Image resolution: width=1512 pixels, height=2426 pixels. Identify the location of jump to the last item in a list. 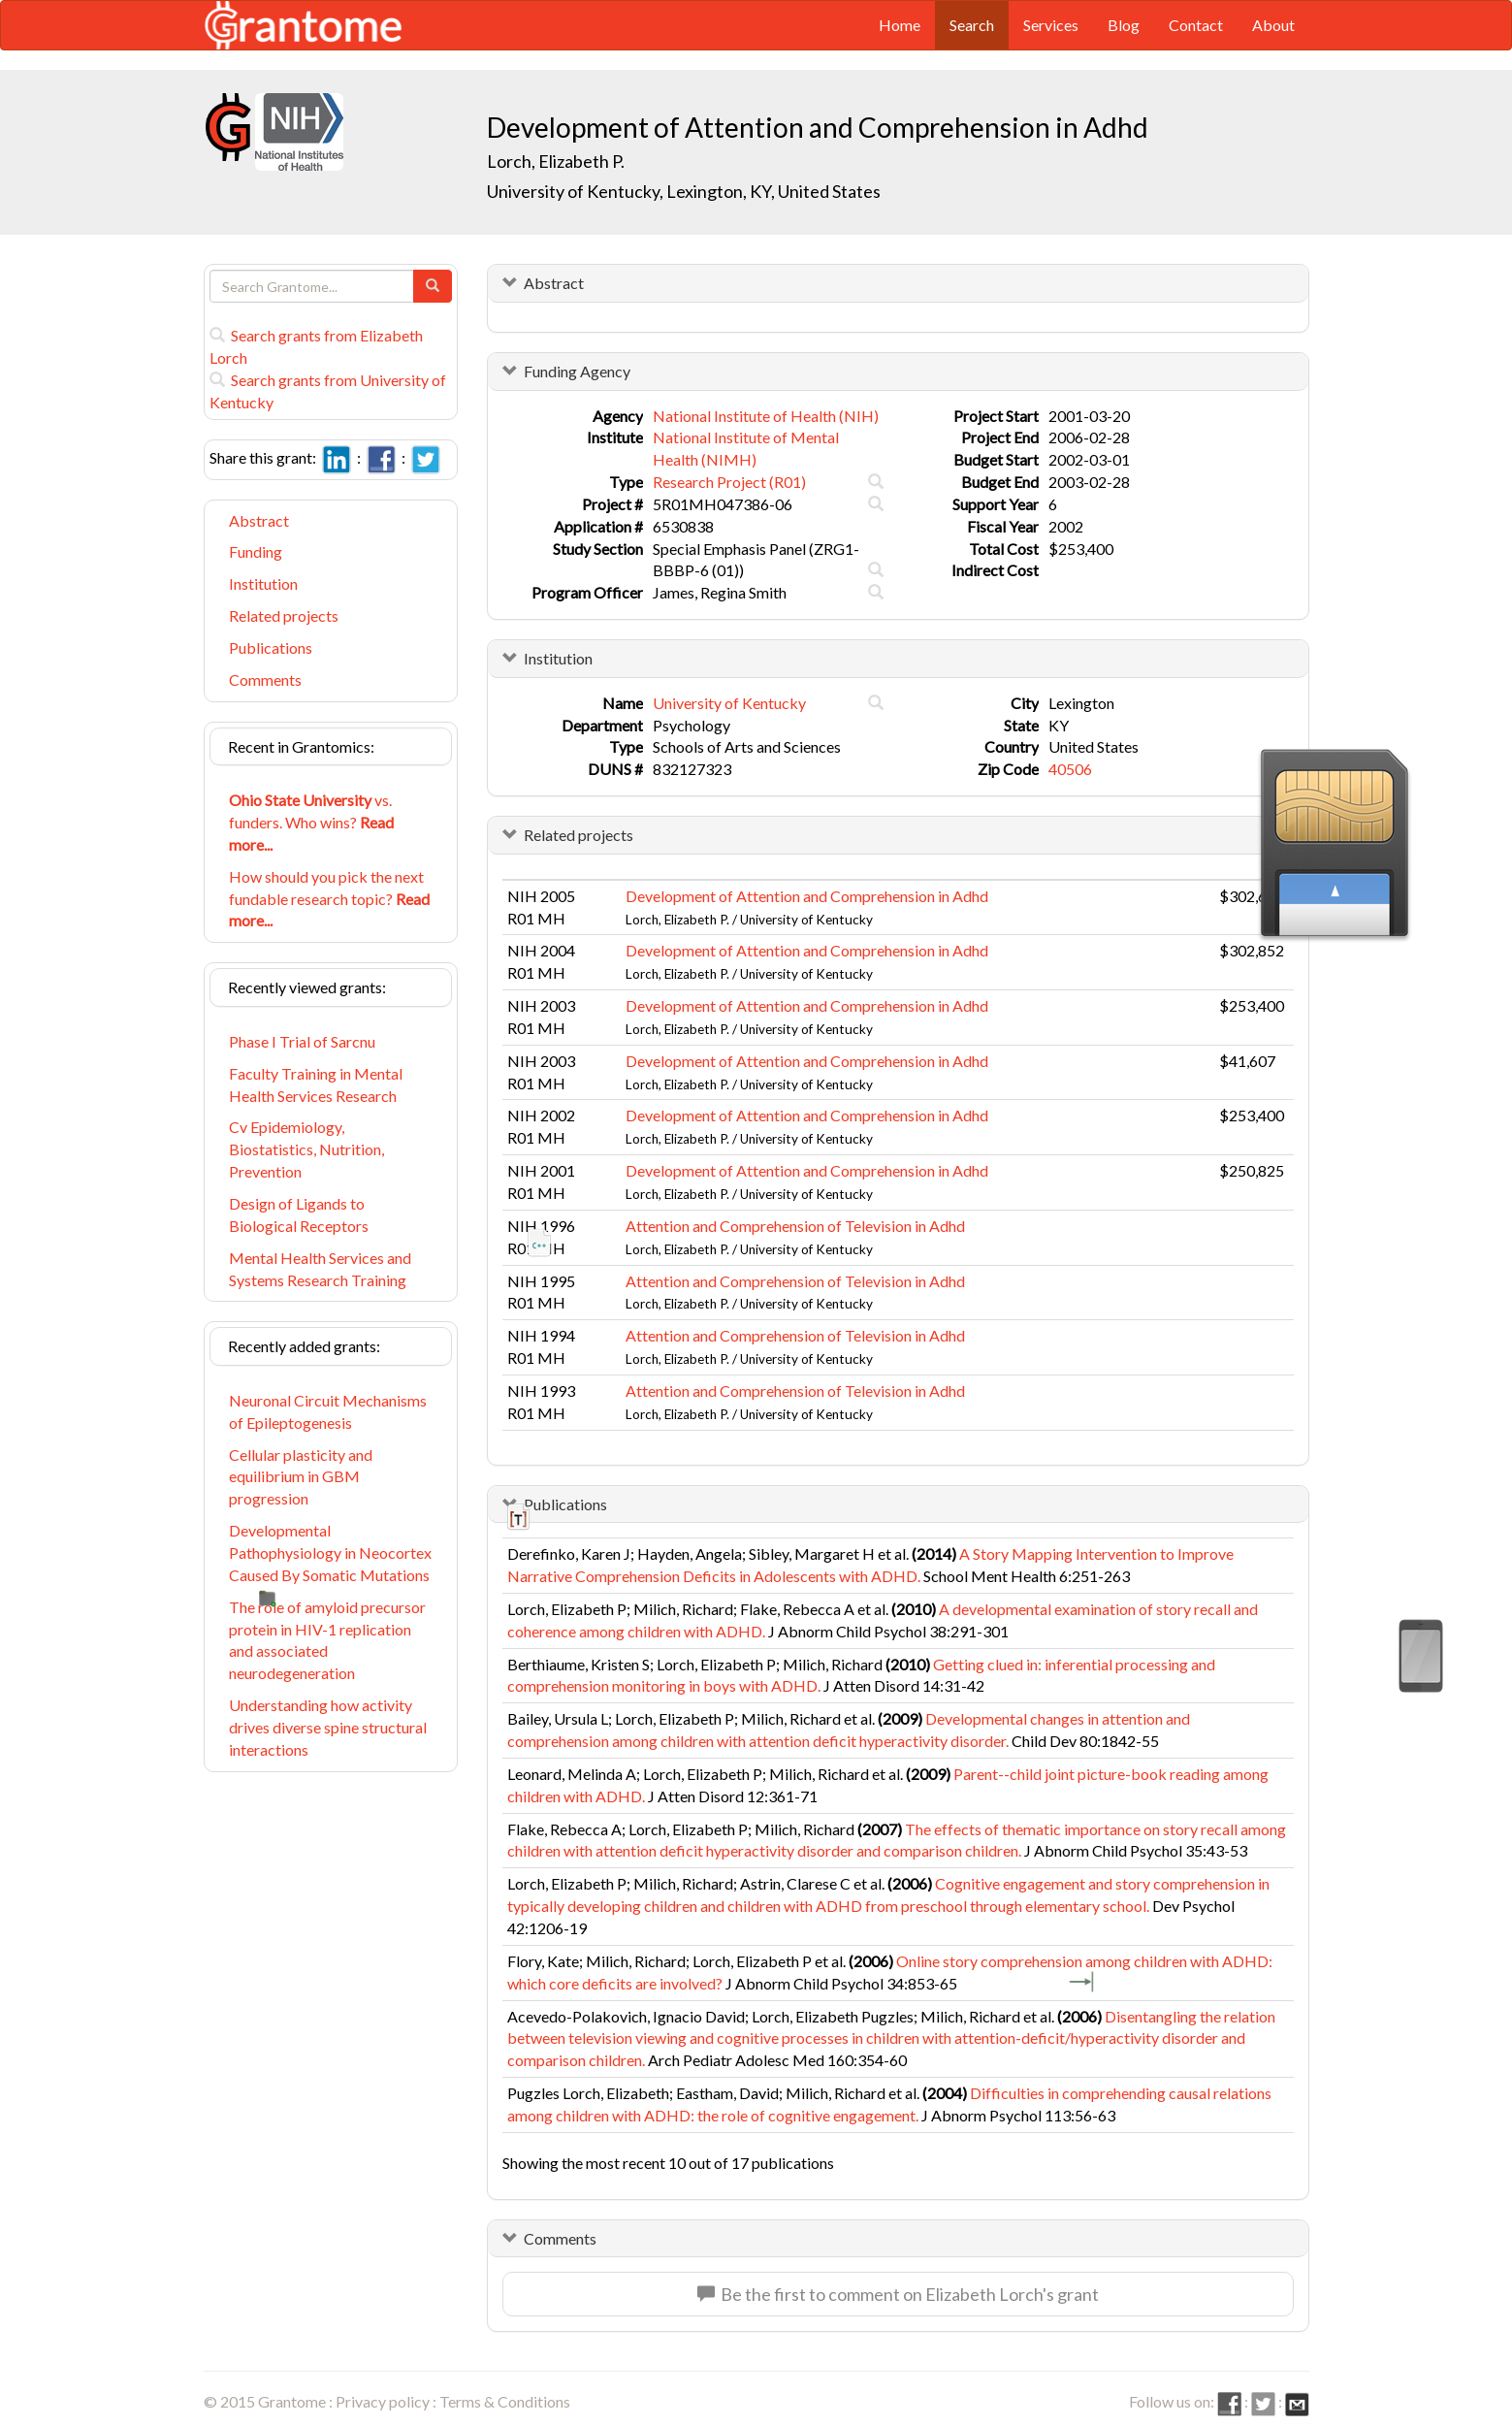
(1081, 1982).